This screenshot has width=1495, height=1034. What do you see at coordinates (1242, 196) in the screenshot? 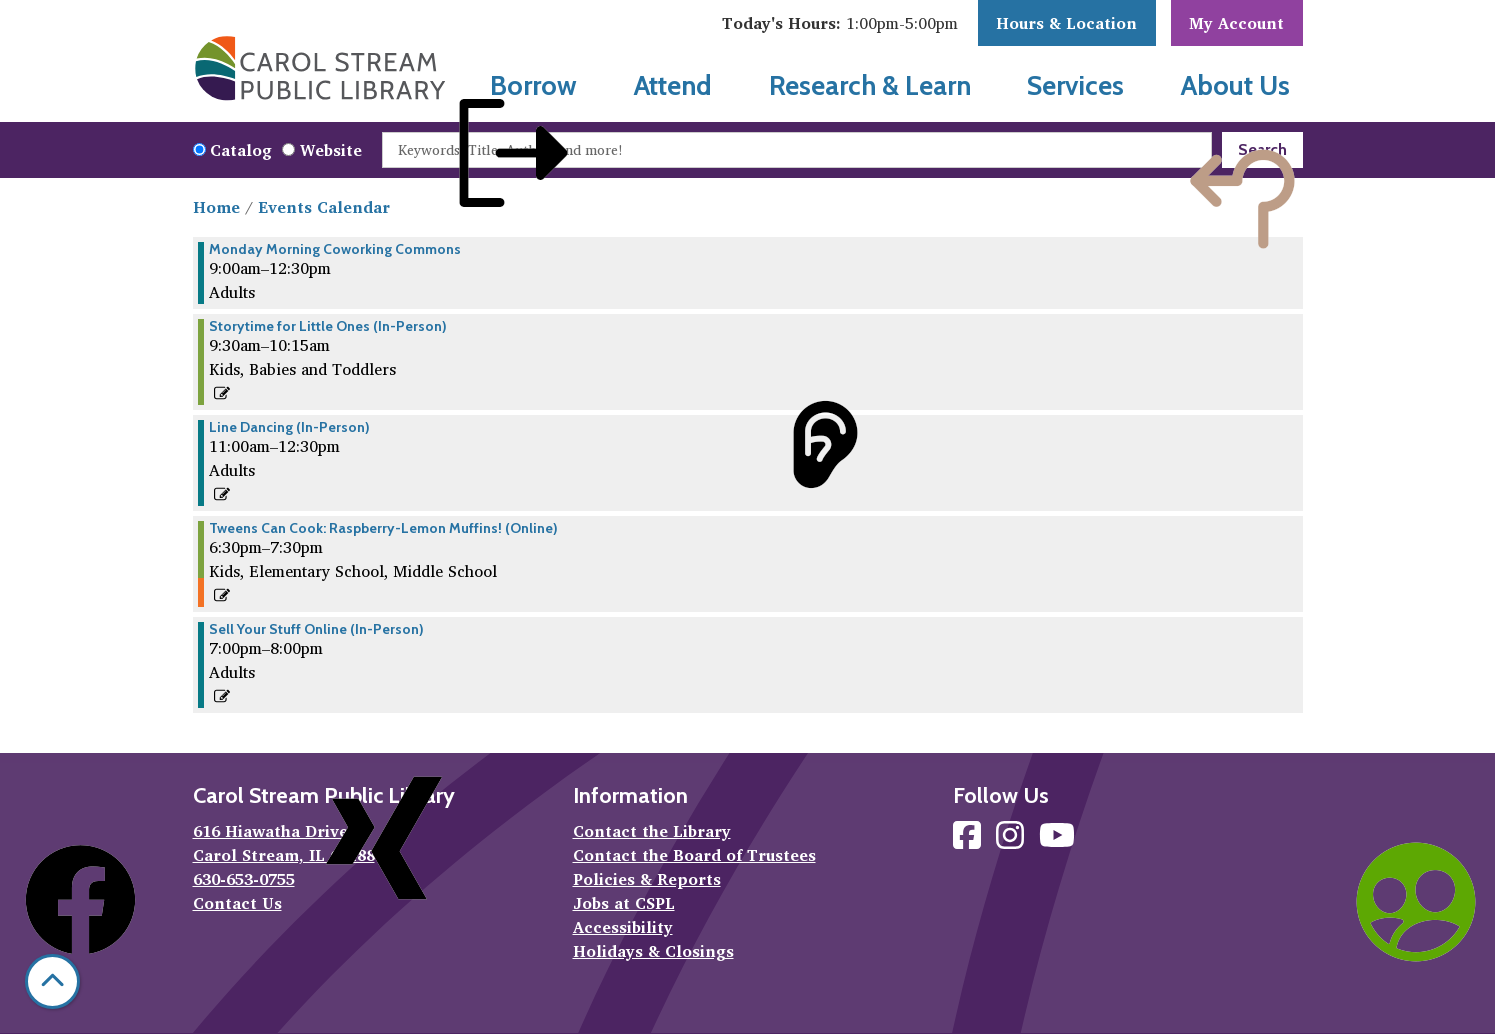
I see `take the left exit at the roundabout` at bounding box center [1242, 196].